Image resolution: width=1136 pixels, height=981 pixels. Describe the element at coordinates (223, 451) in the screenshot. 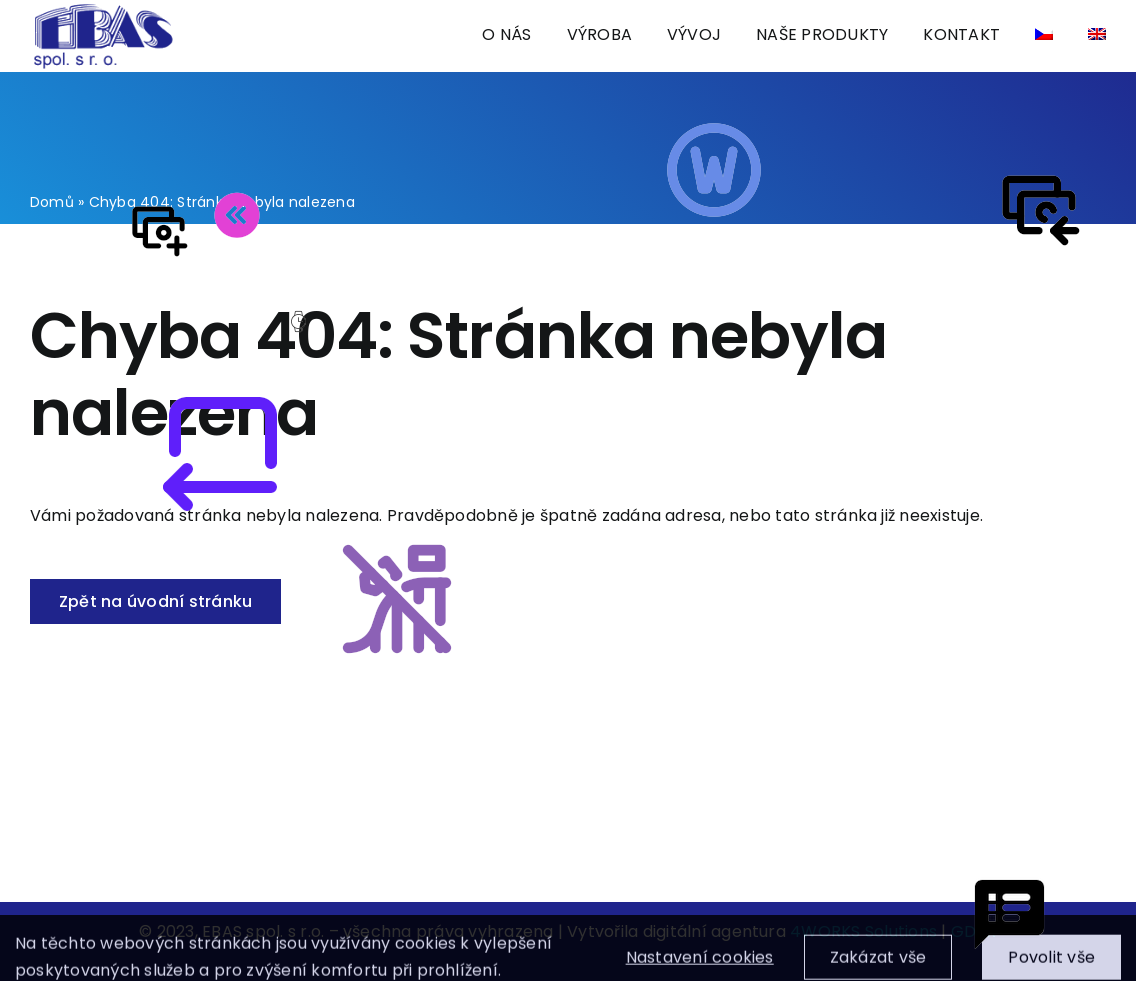

I see `auto-fit content to the left edge` at that location.